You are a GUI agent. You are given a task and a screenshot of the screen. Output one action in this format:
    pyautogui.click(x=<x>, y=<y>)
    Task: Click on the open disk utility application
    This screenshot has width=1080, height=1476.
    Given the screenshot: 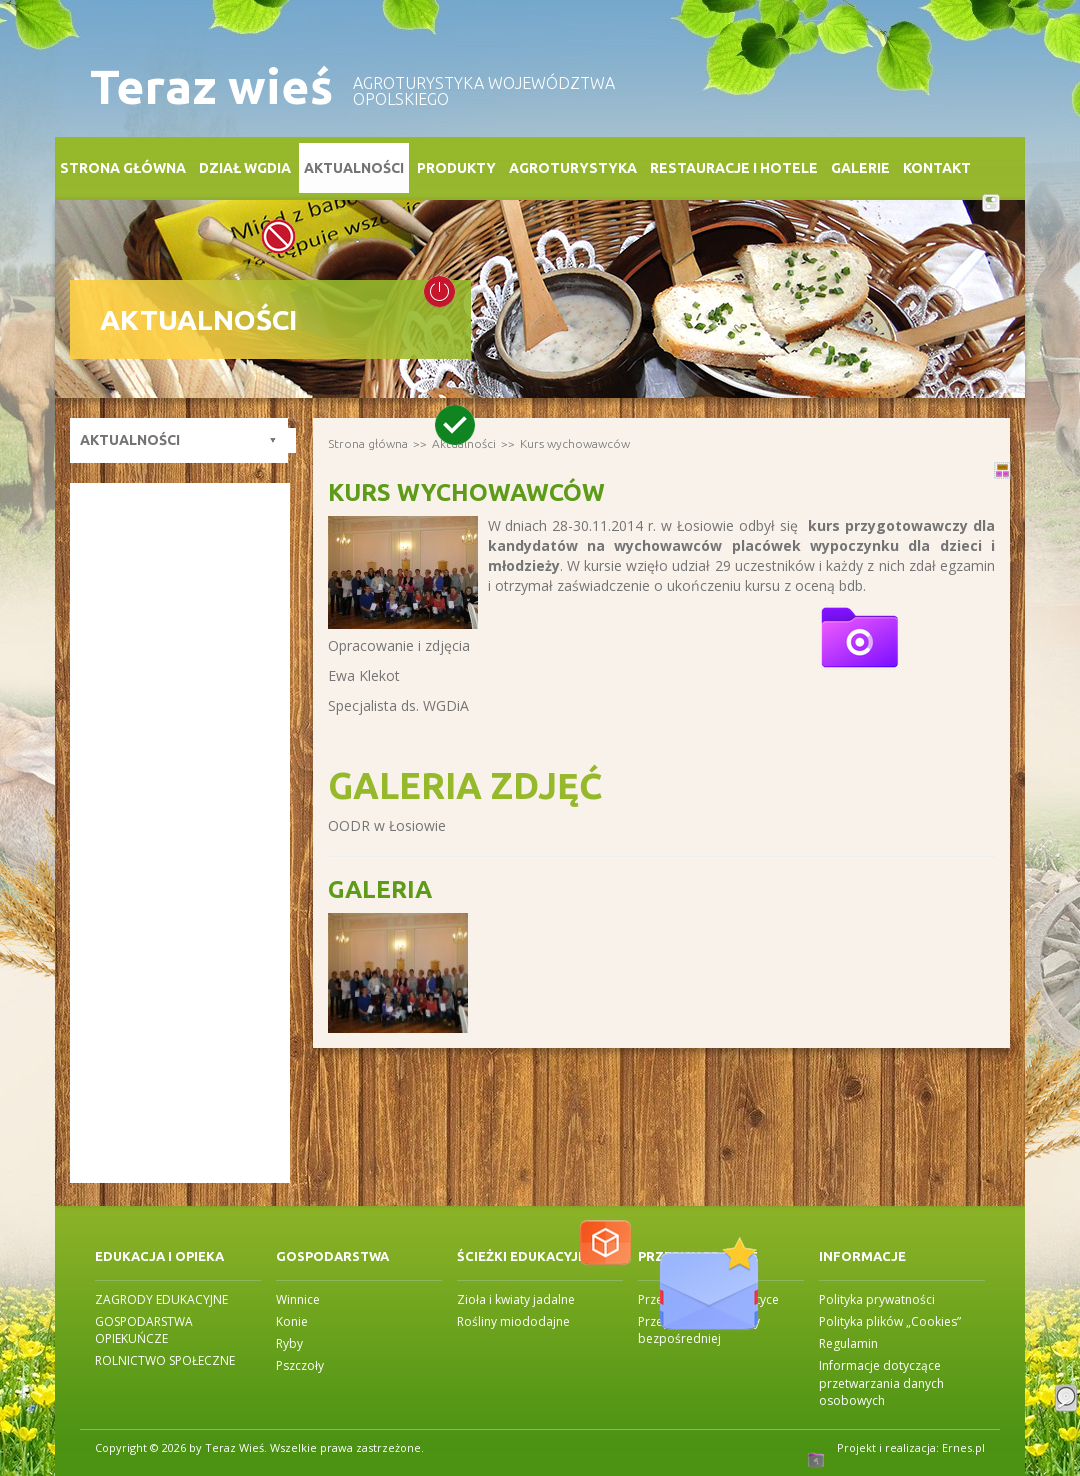 What is the action you would take?
    pyautogui.click(x=1066, y=1398)
    